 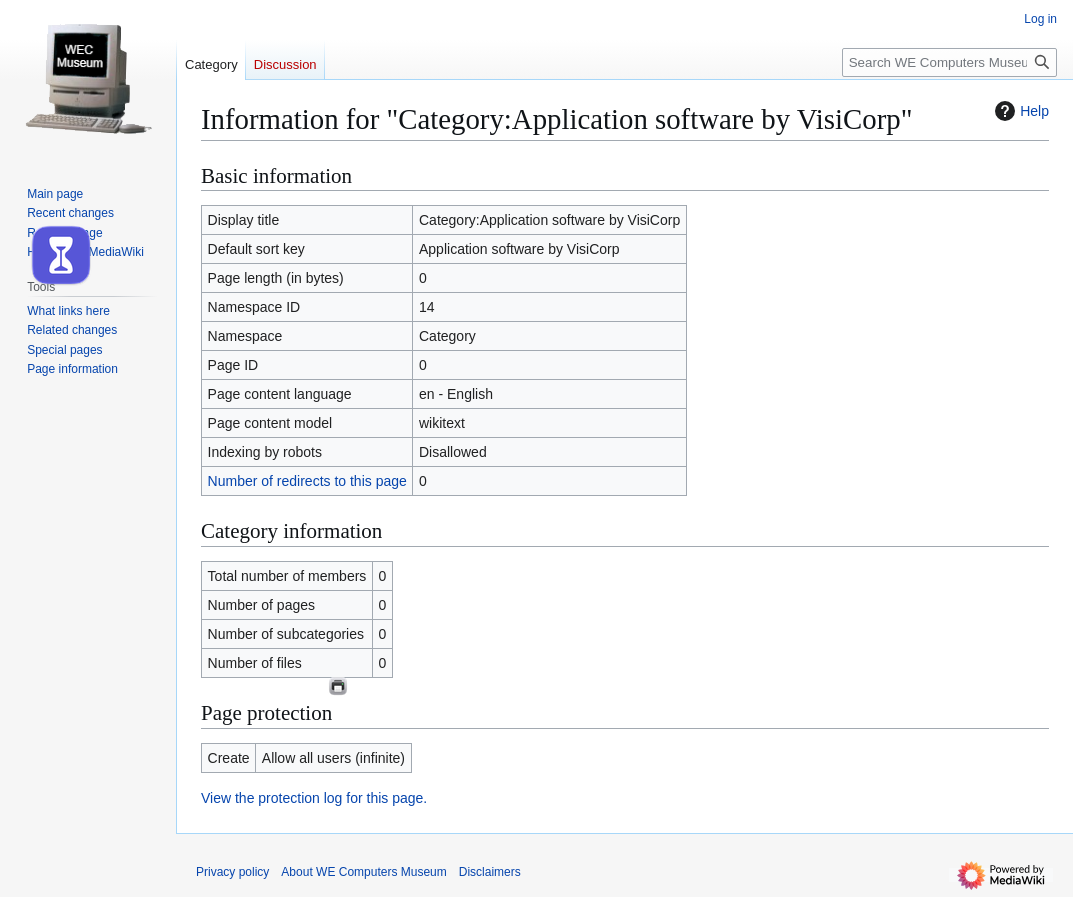 What do you see at coordinates (61, 255) in the screenshot?
I see `open Screen Time settings` at bounding box center [61, 255].